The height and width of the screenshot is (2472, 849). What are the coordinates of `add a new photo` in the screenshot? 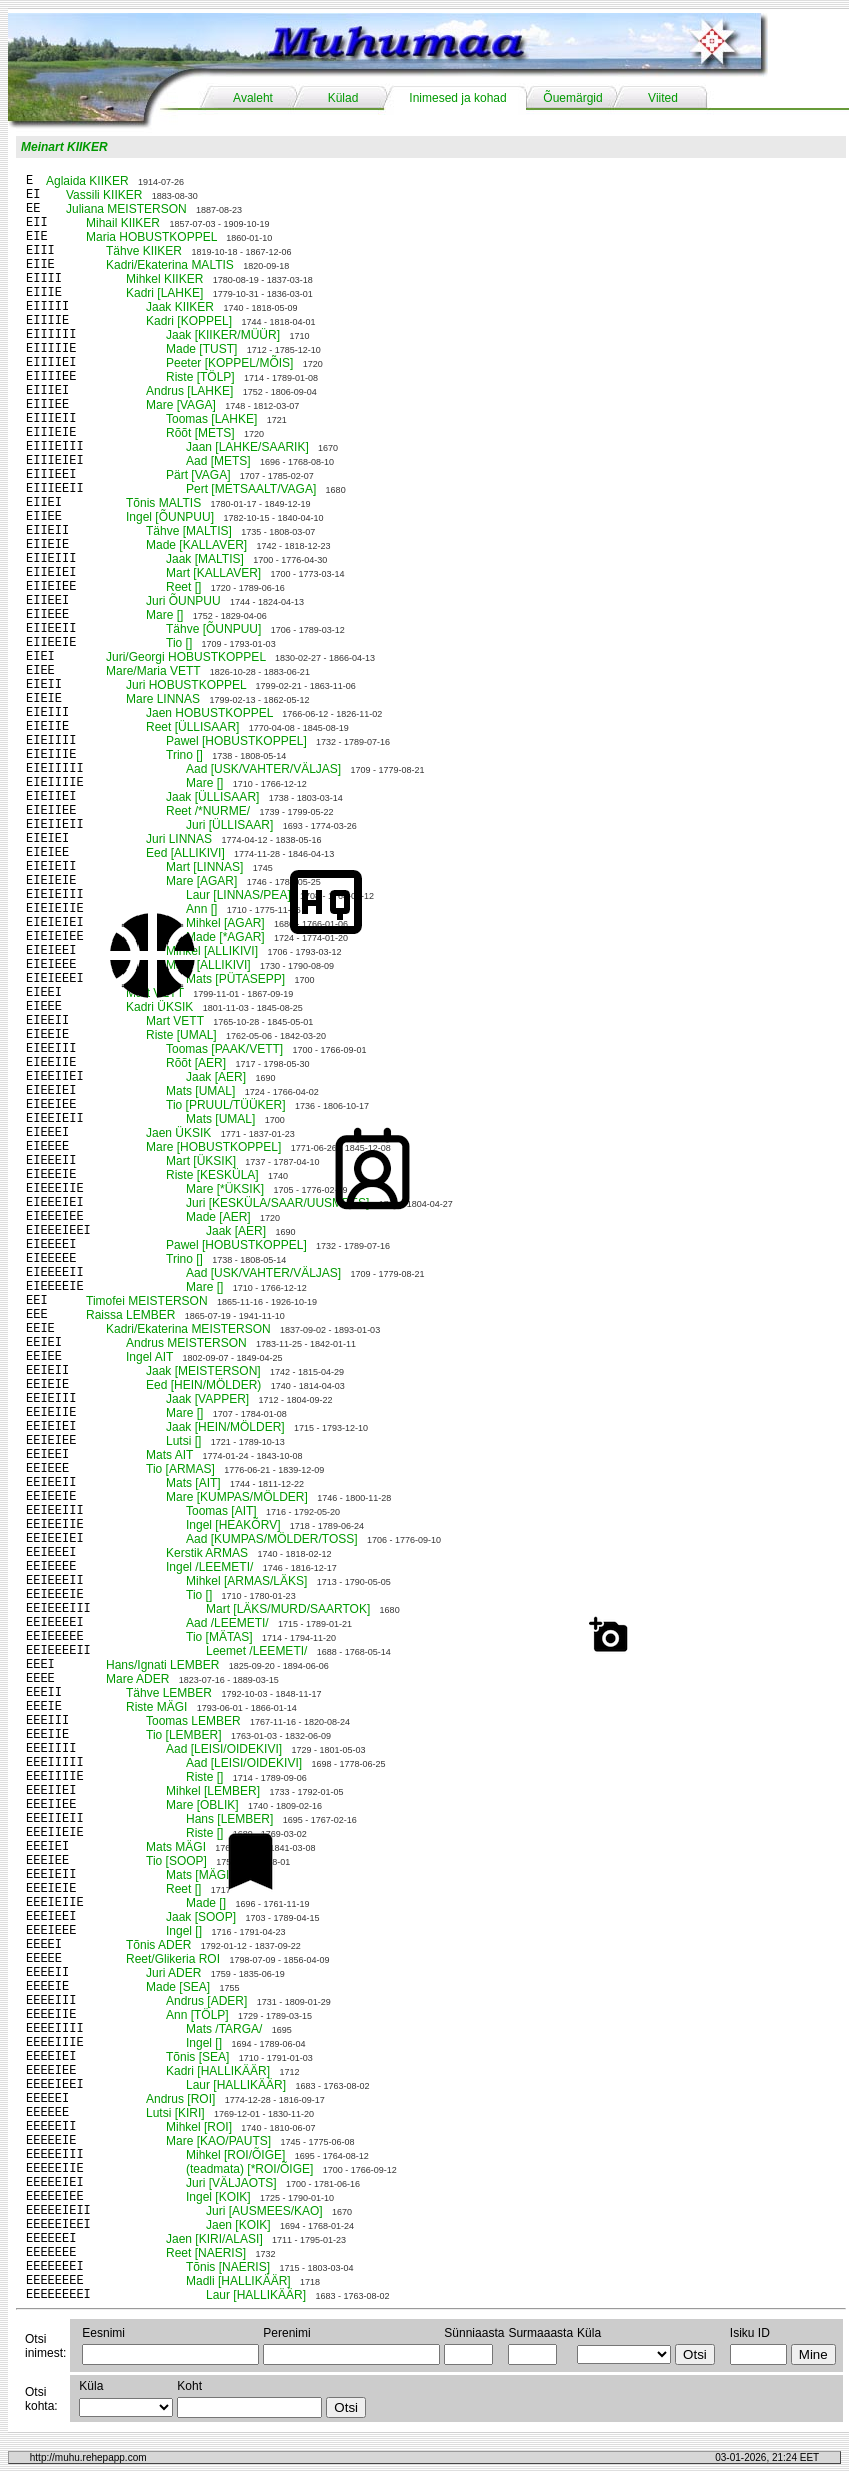 It's located at (609, 1635).